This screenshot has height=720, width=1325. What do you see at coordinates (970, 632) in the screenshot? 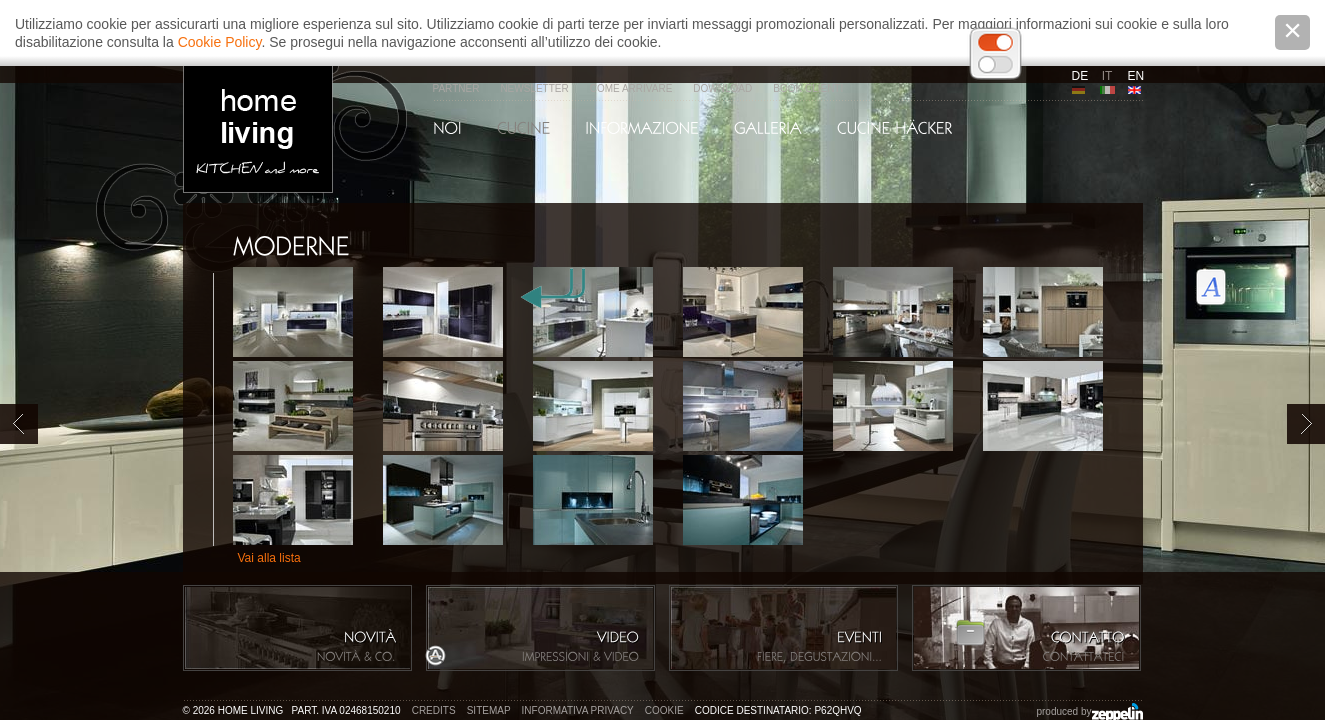
I see `open the file manager app` at bounding box center [970, 632].